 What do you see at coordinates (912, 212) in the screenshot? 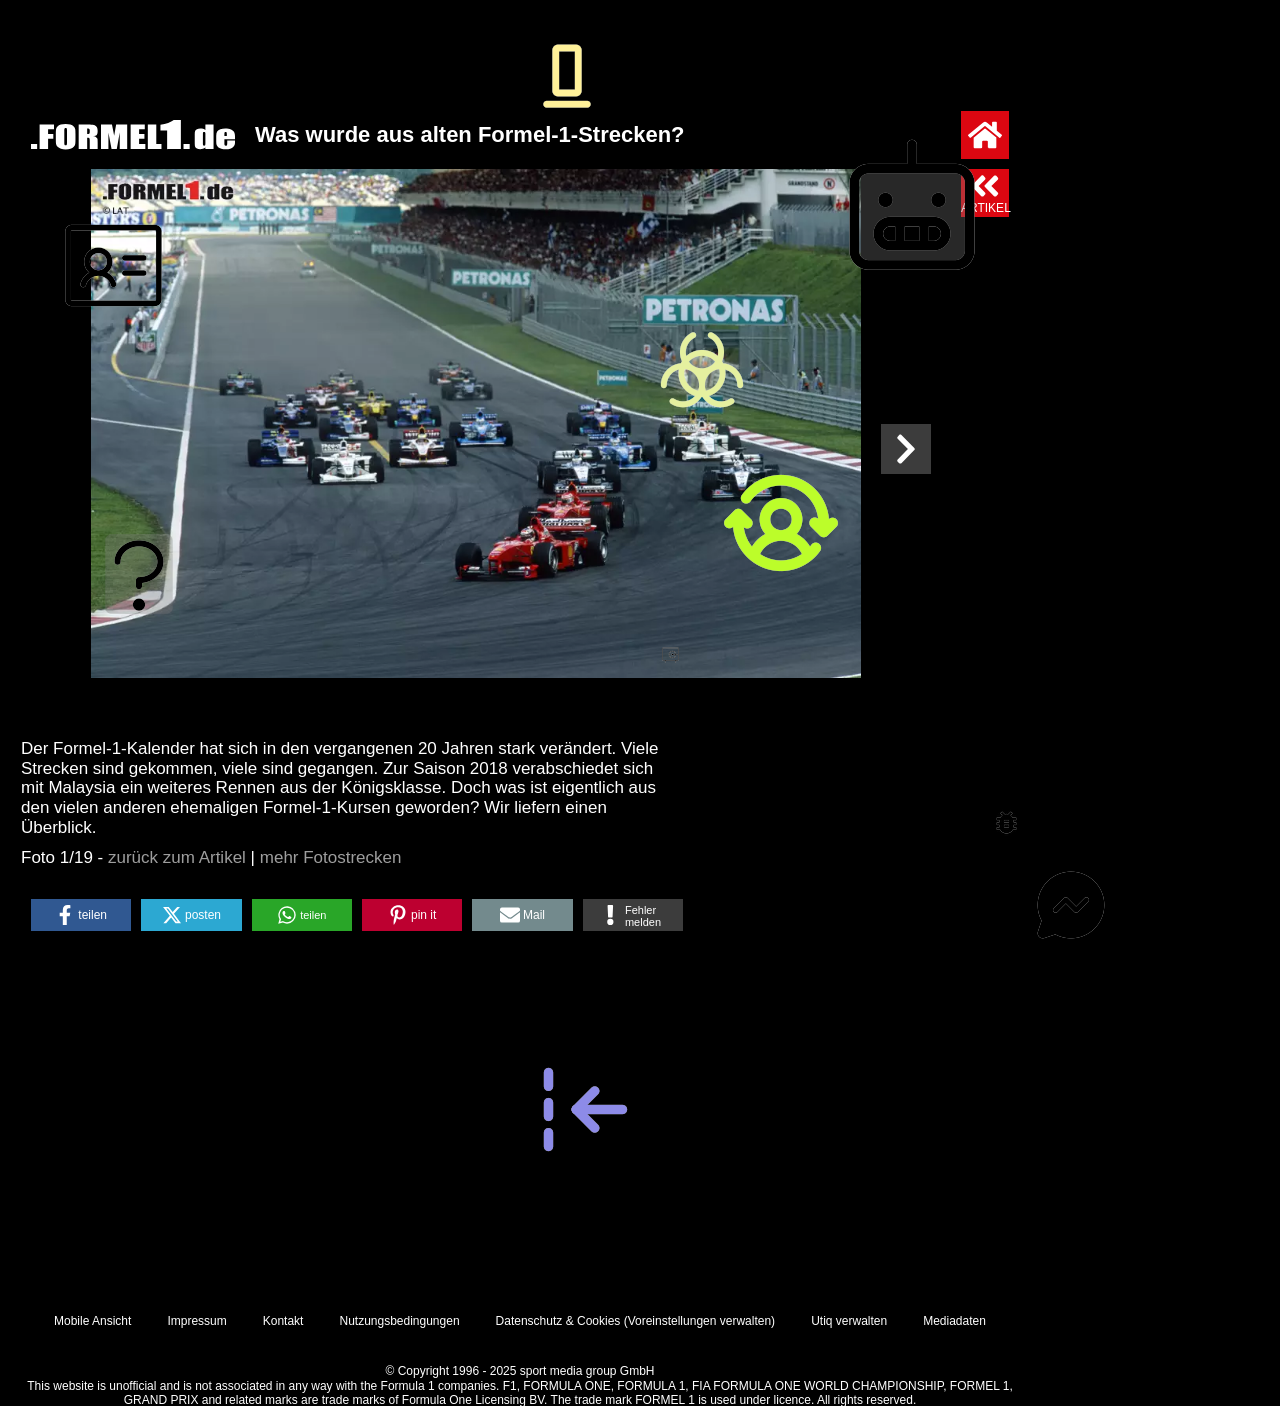
I see `access AI assistant or chatbot` at bounding box center [912, 212].